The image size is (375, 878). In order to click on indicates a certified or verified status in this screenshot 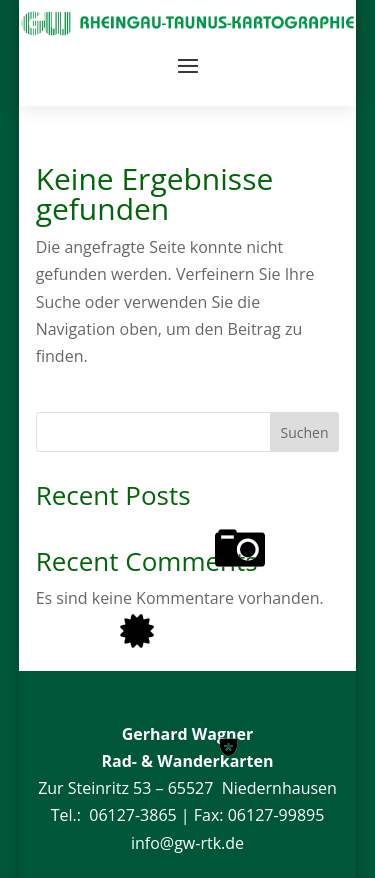, I will do `click(137, 631)`.